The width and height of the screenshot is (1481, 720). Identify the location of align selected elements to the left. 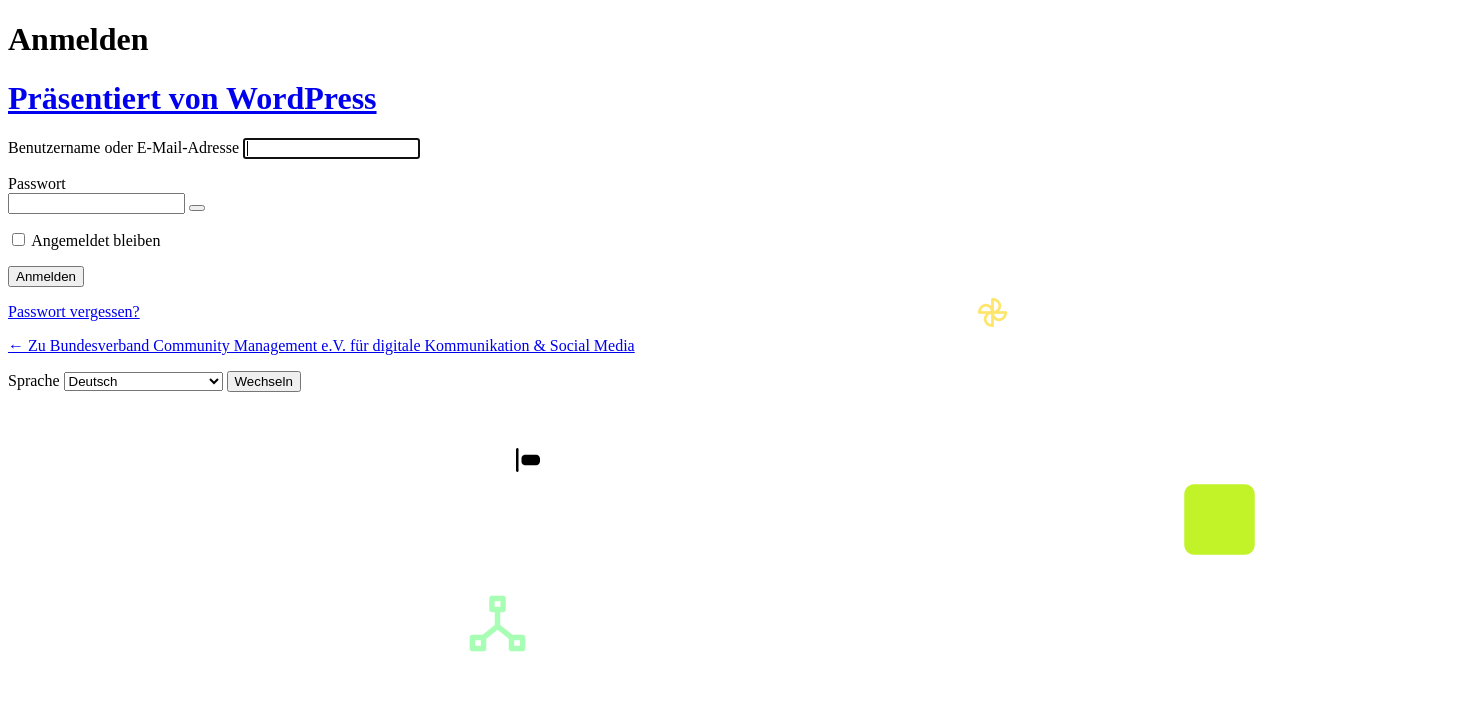
(528, 460).